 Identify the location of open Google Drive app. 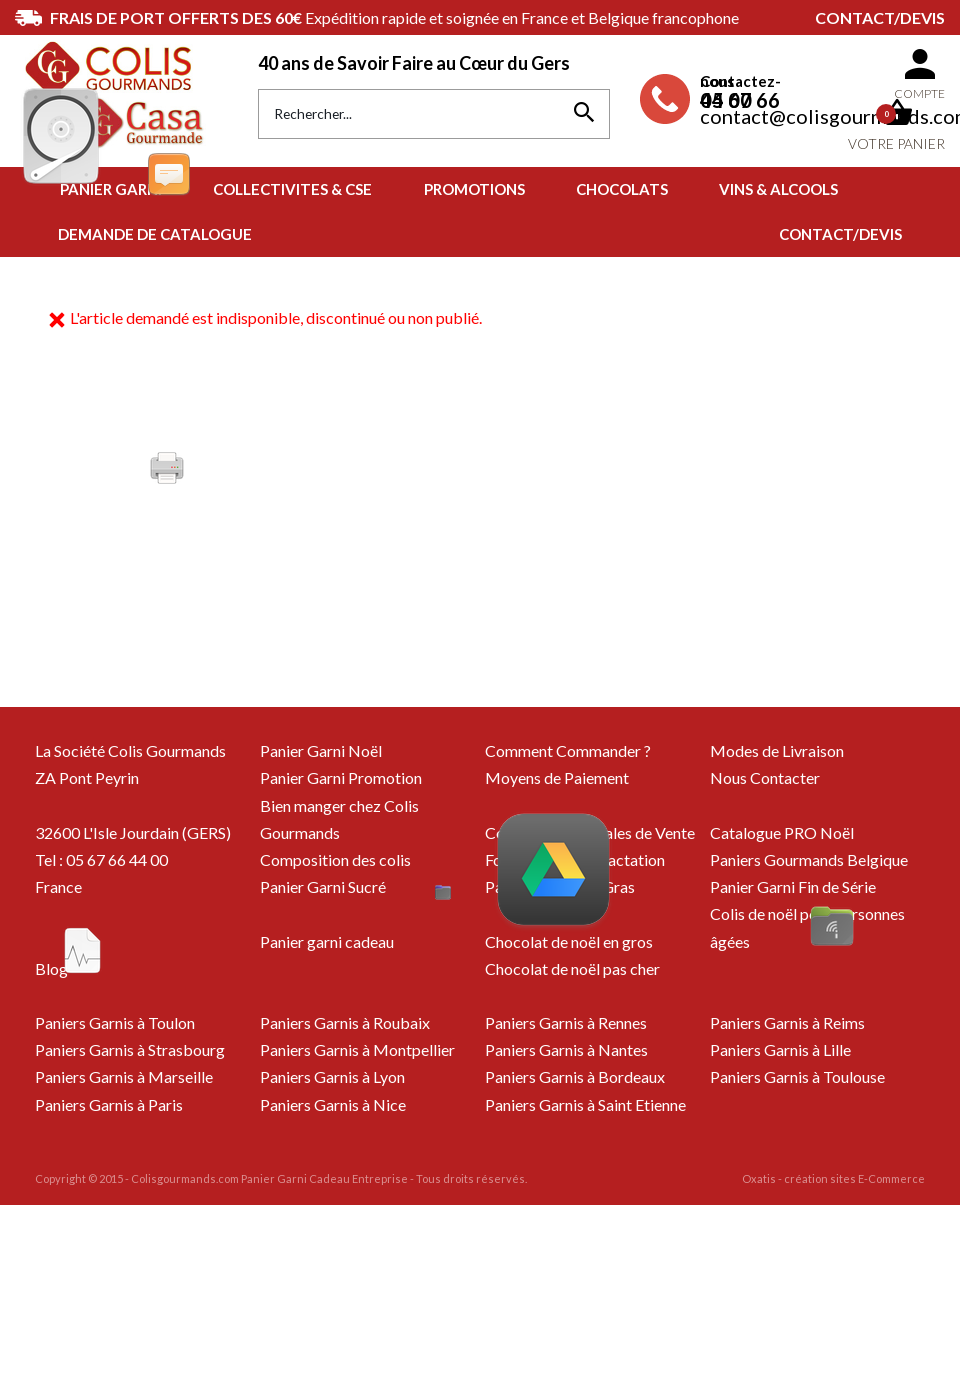
(553, 869).